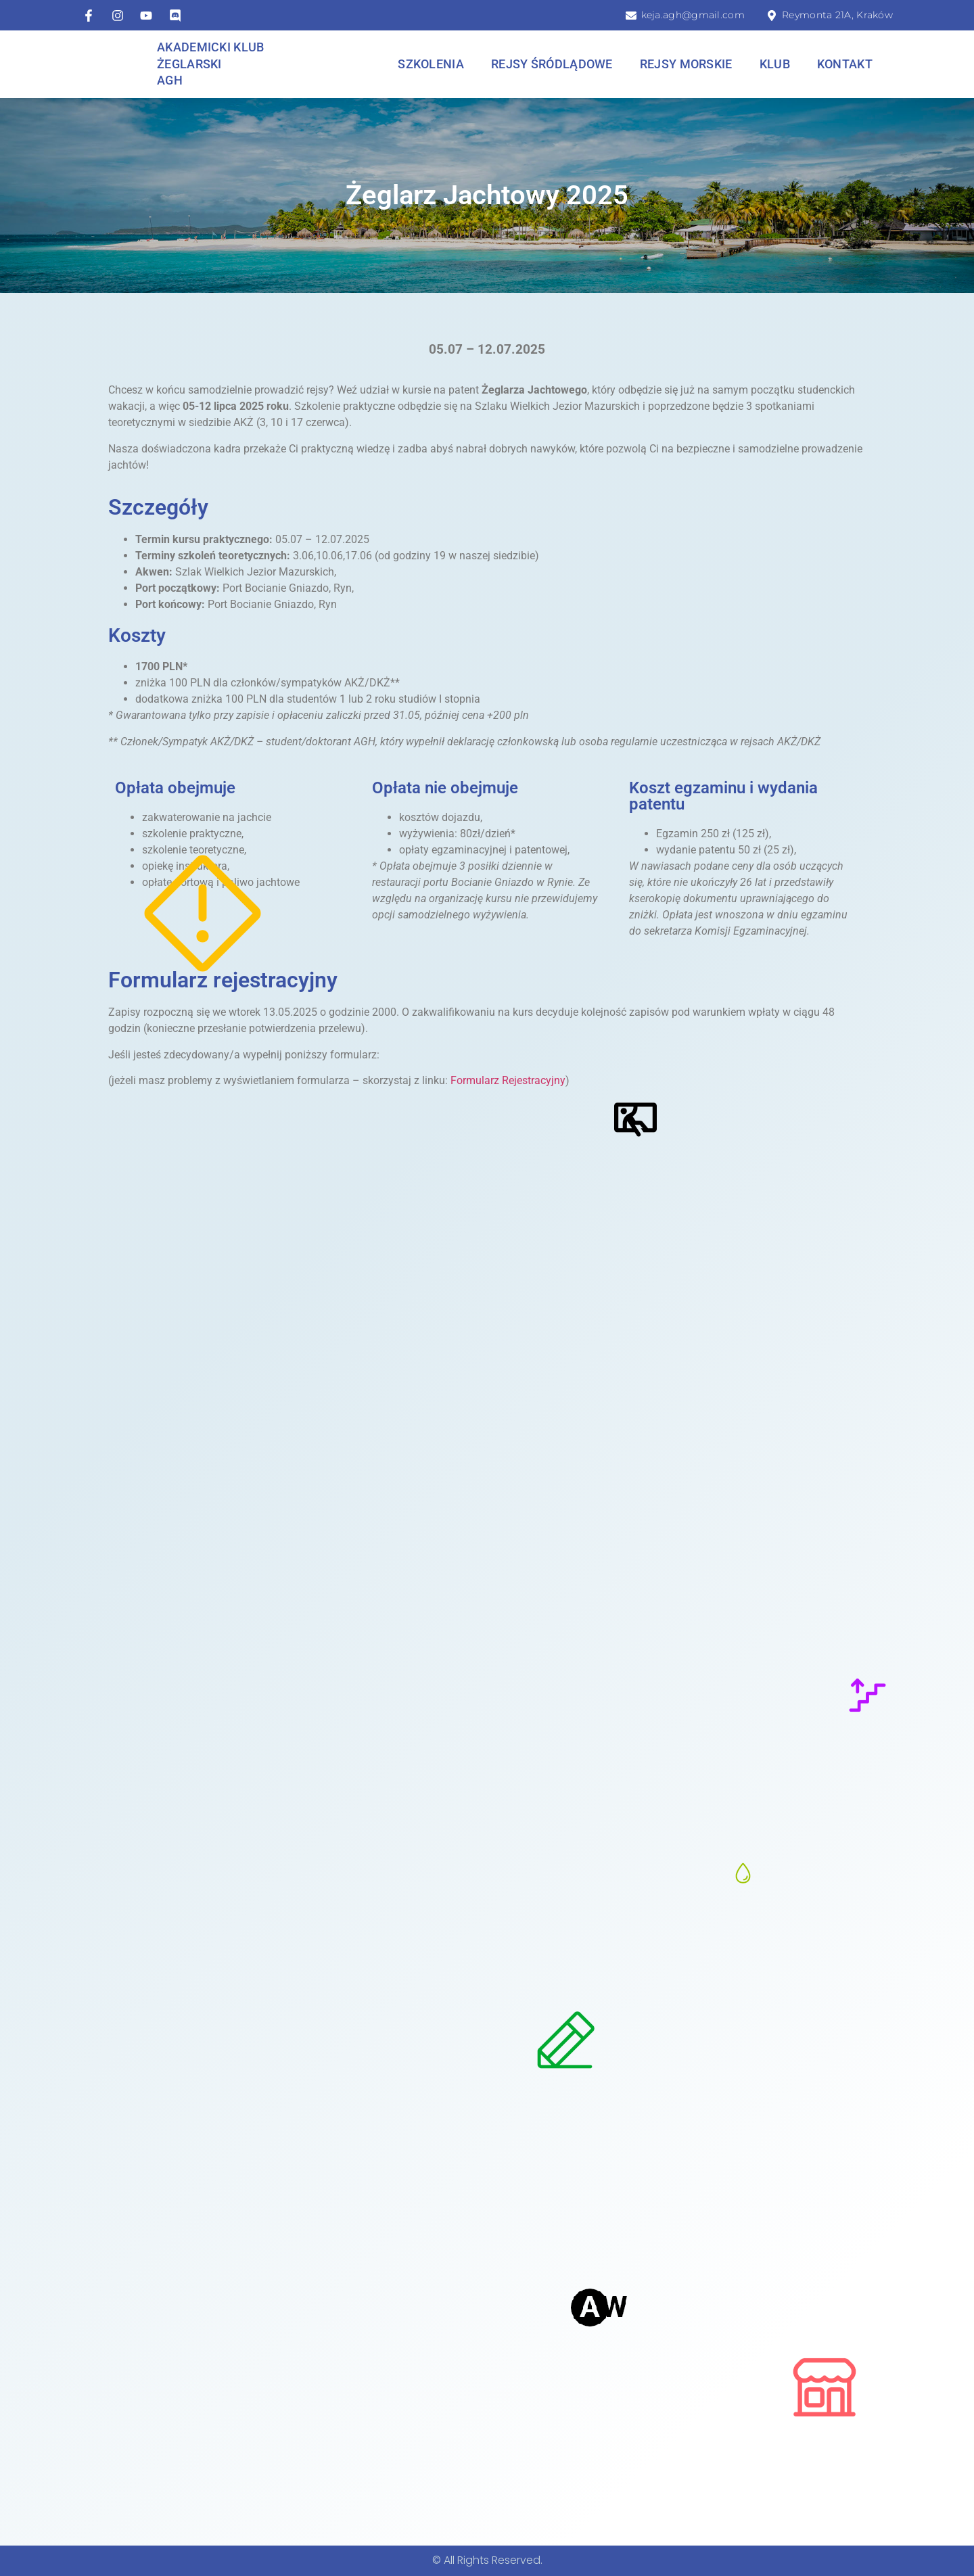 This screenshot has width=974, height=2576. What do you see at coordinates (565, 2041) in the screenshot?
I see `edit text or content` at bounding box center [565, 2041].